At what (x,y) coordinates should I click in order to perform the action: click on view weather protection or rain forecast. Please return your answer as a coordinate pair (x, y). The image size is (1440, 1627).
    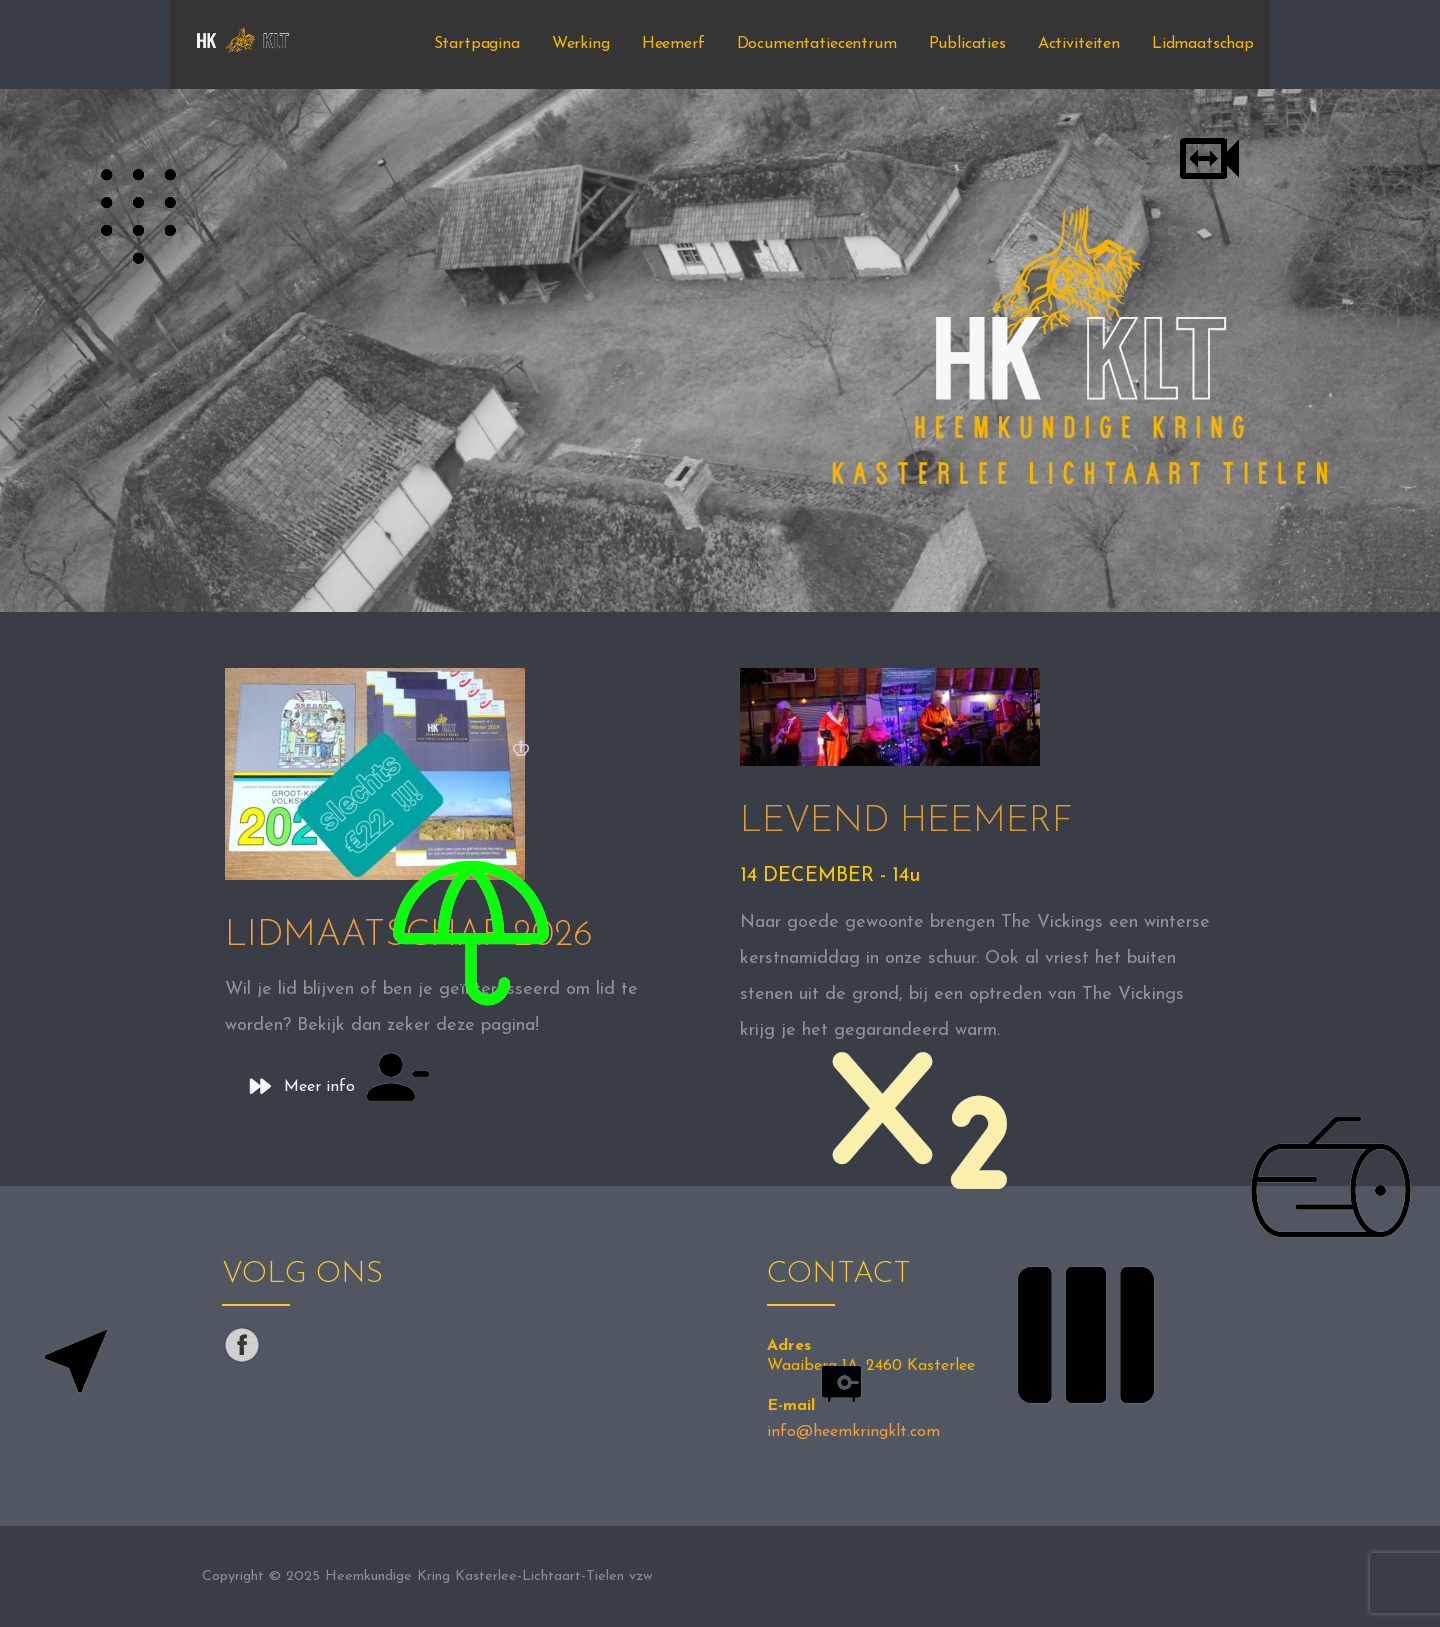
    Looking at the image, I should click on (471, 933).